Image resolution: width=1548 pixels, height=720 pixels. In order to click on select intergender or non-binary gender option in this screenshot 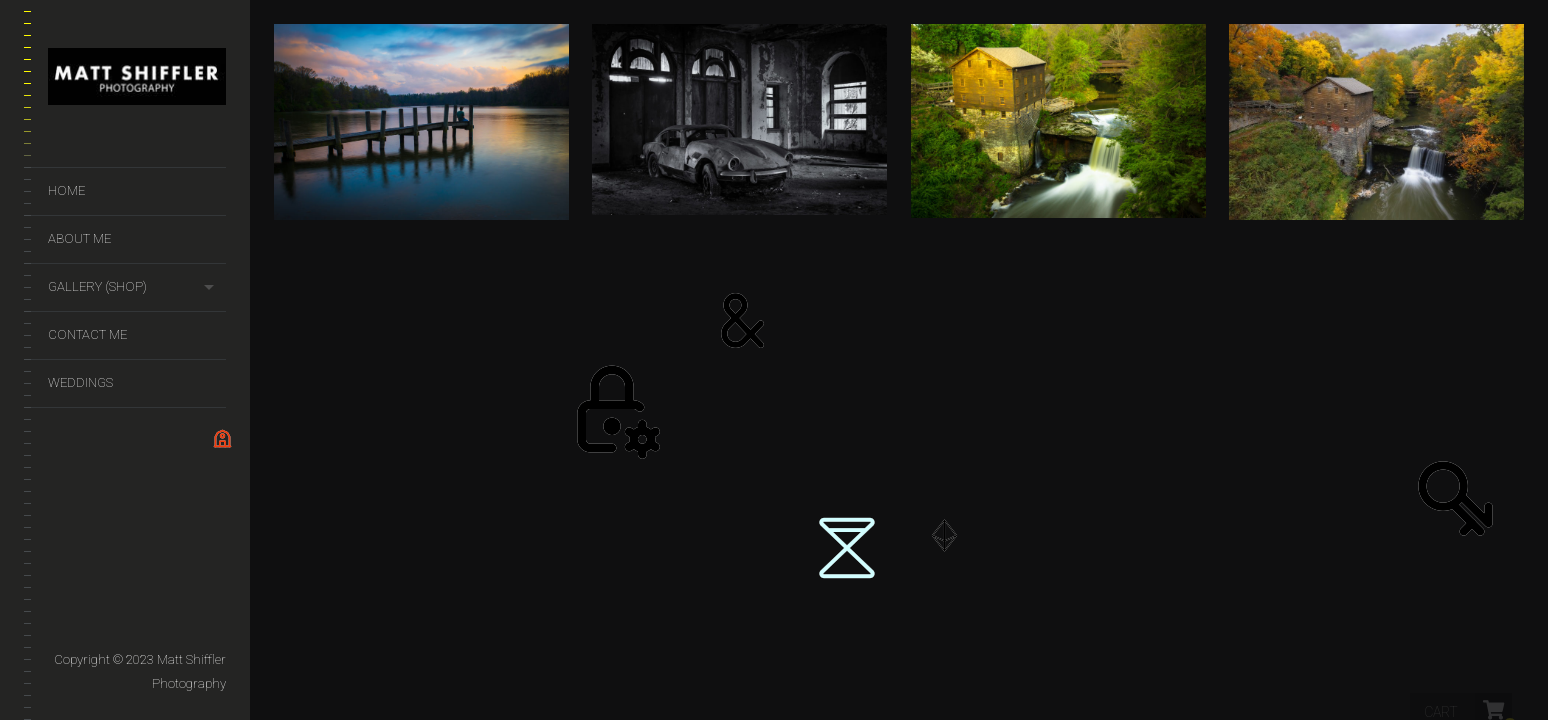, I will do `click(1455, 498)`.